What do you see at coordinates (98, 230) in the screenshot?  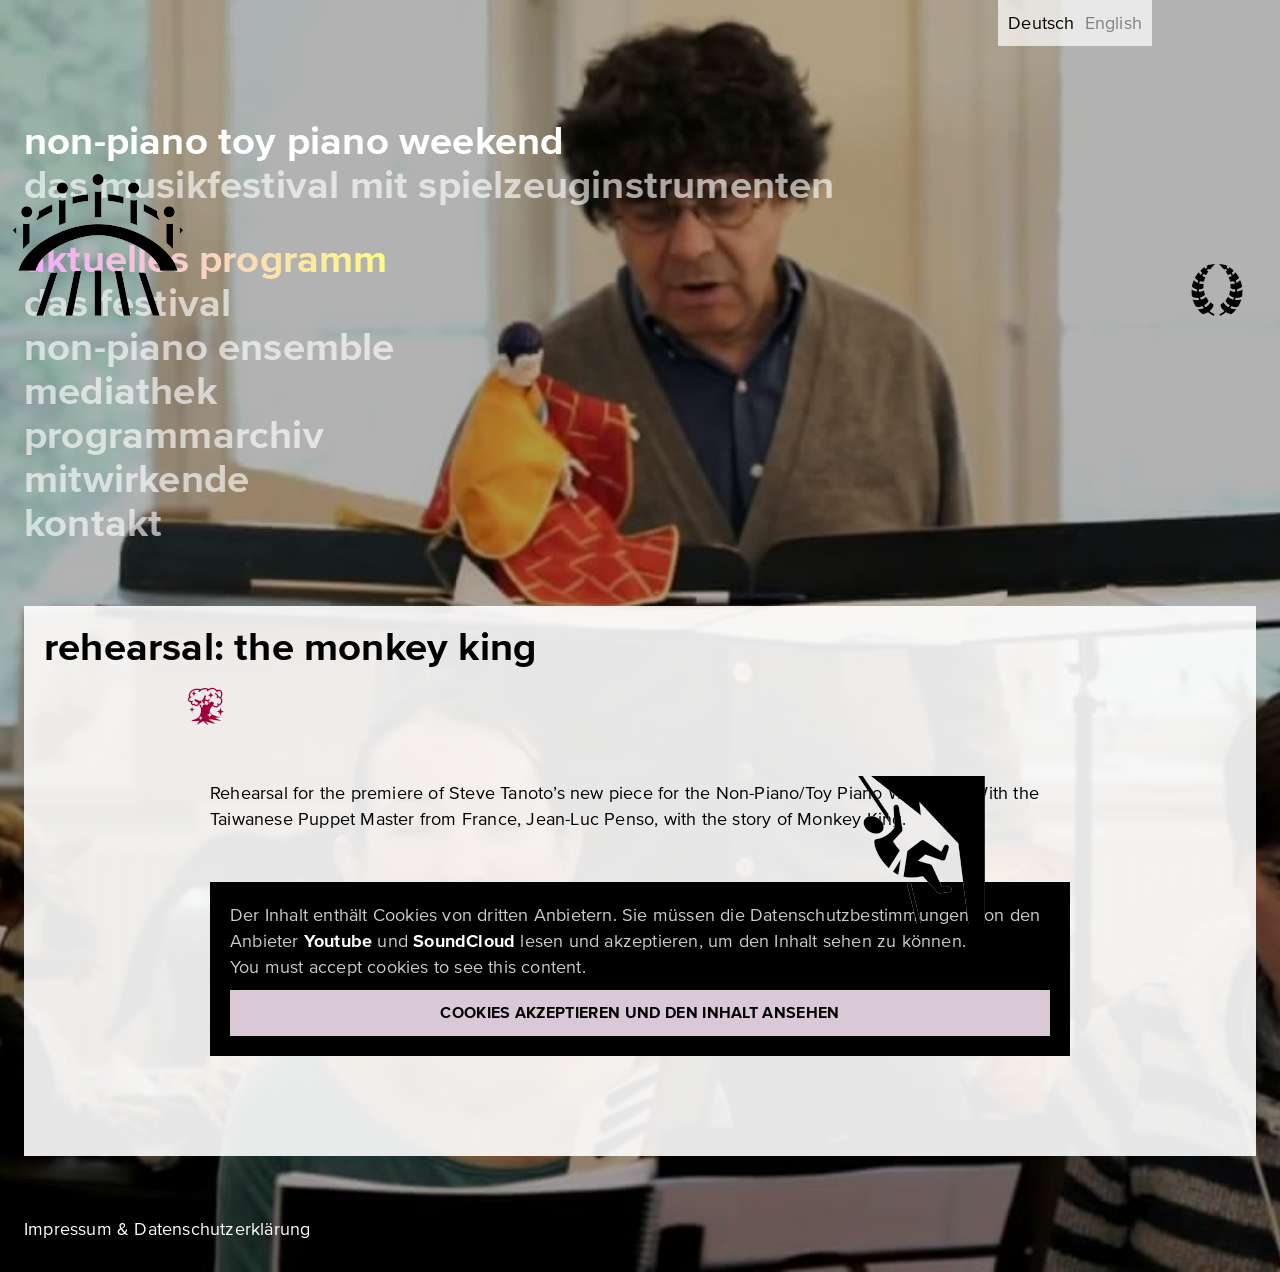 I see `access japanese garden or zen-themed content` at bounding box center [98, 230].